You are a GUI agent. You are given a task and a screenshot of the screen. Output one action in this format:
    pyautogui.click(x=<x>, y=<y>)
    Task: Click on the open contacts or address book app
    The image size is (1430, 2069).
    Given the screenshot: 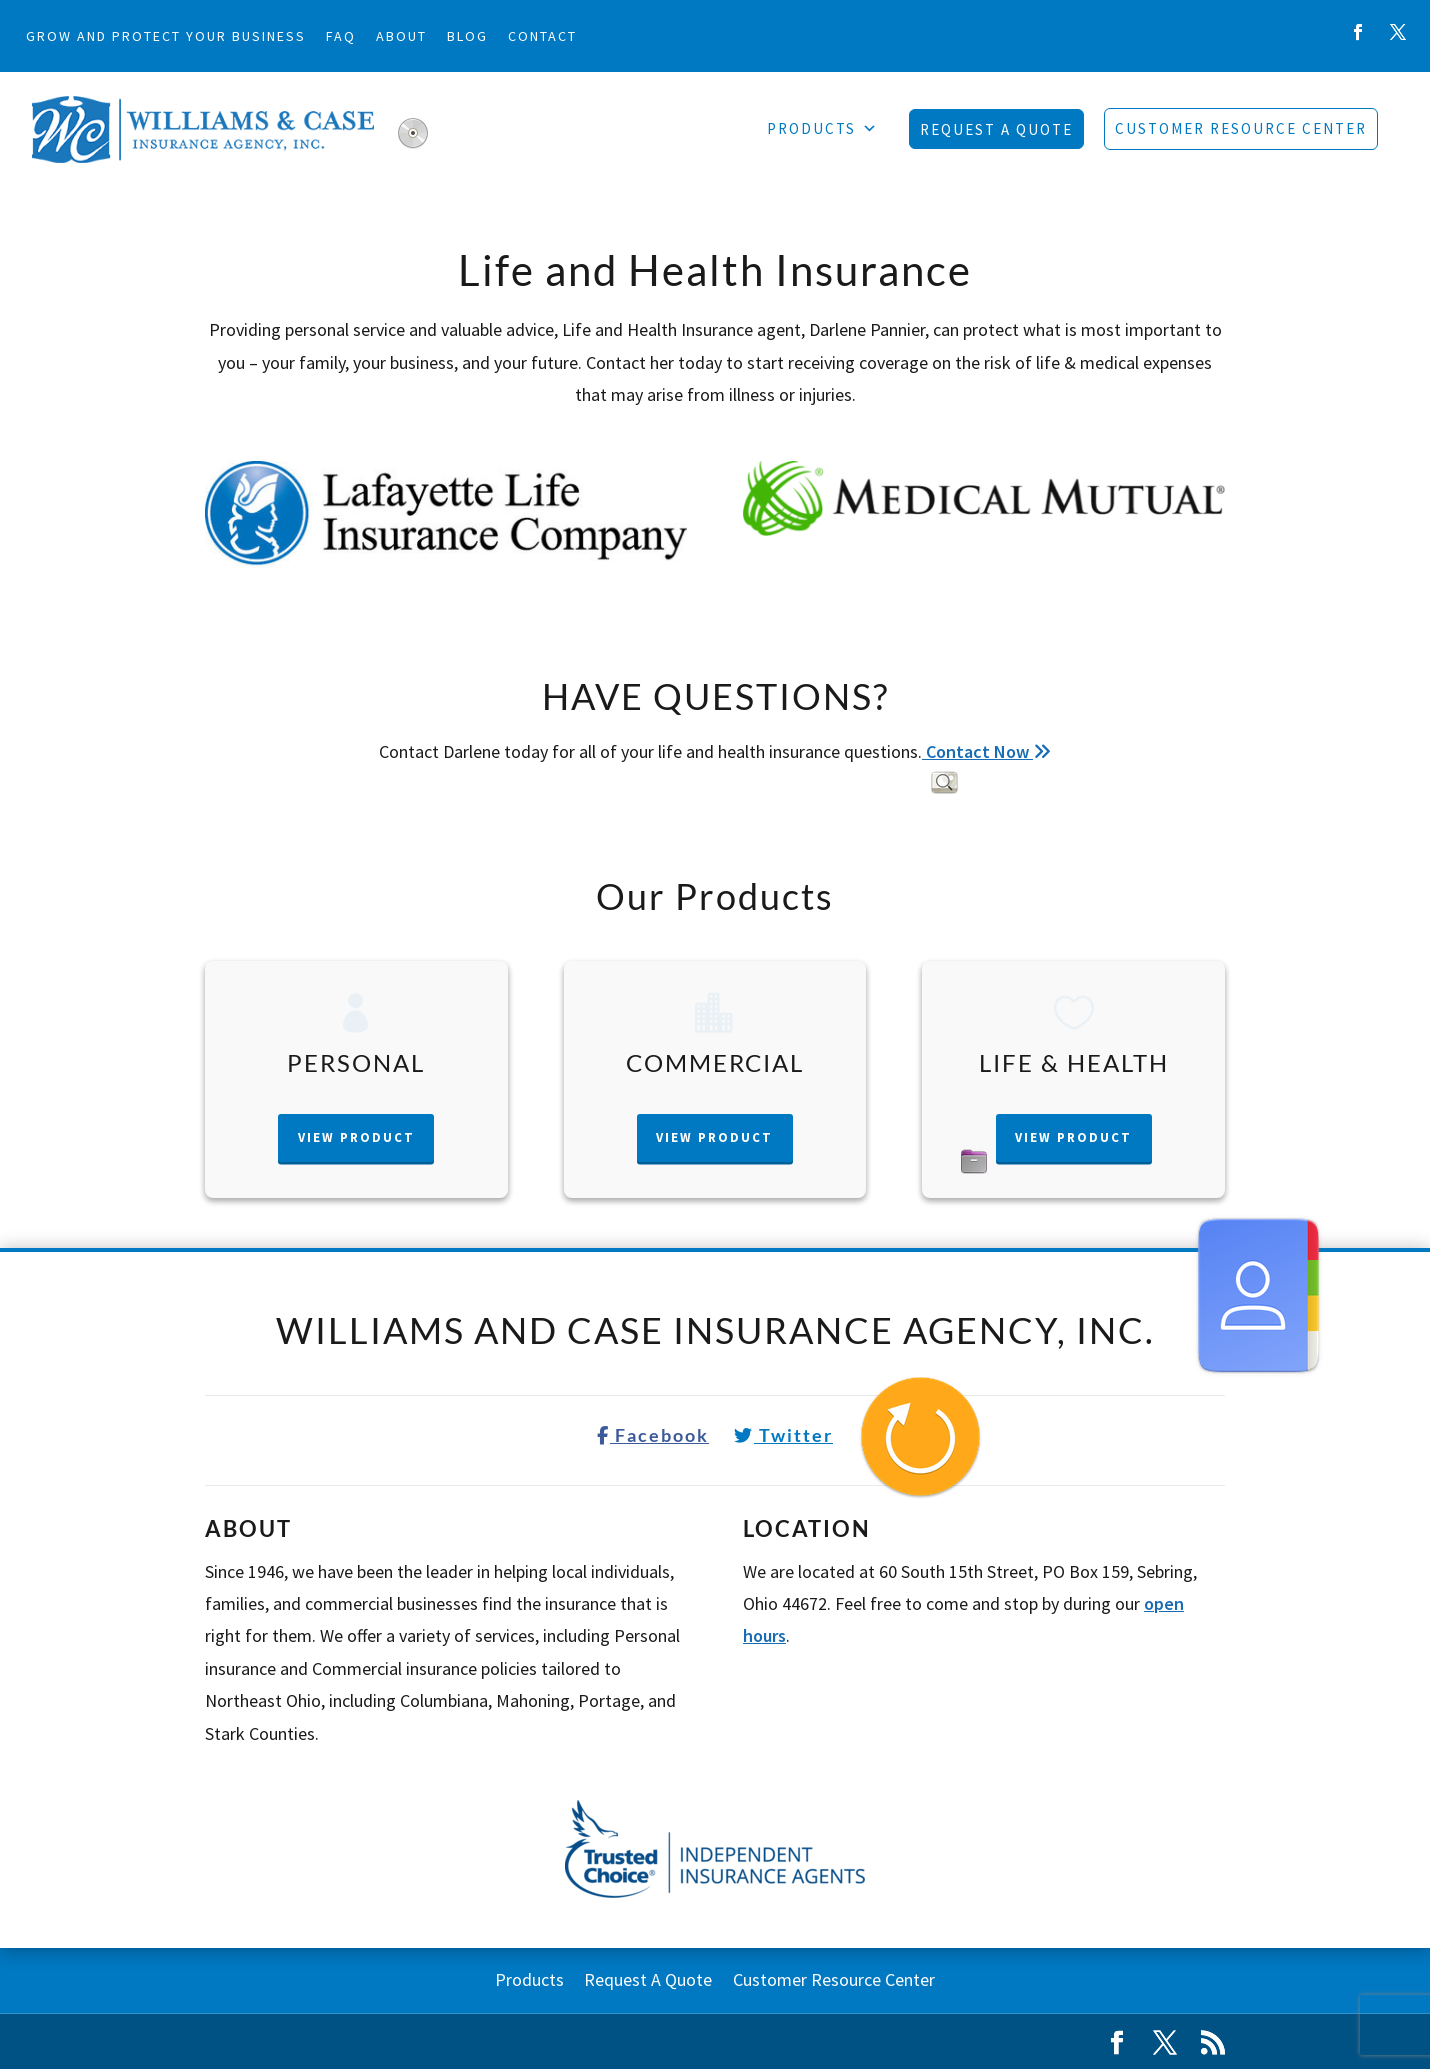 What is the action you would take?
    pyautogui.click(x=1258, y=1295)
    